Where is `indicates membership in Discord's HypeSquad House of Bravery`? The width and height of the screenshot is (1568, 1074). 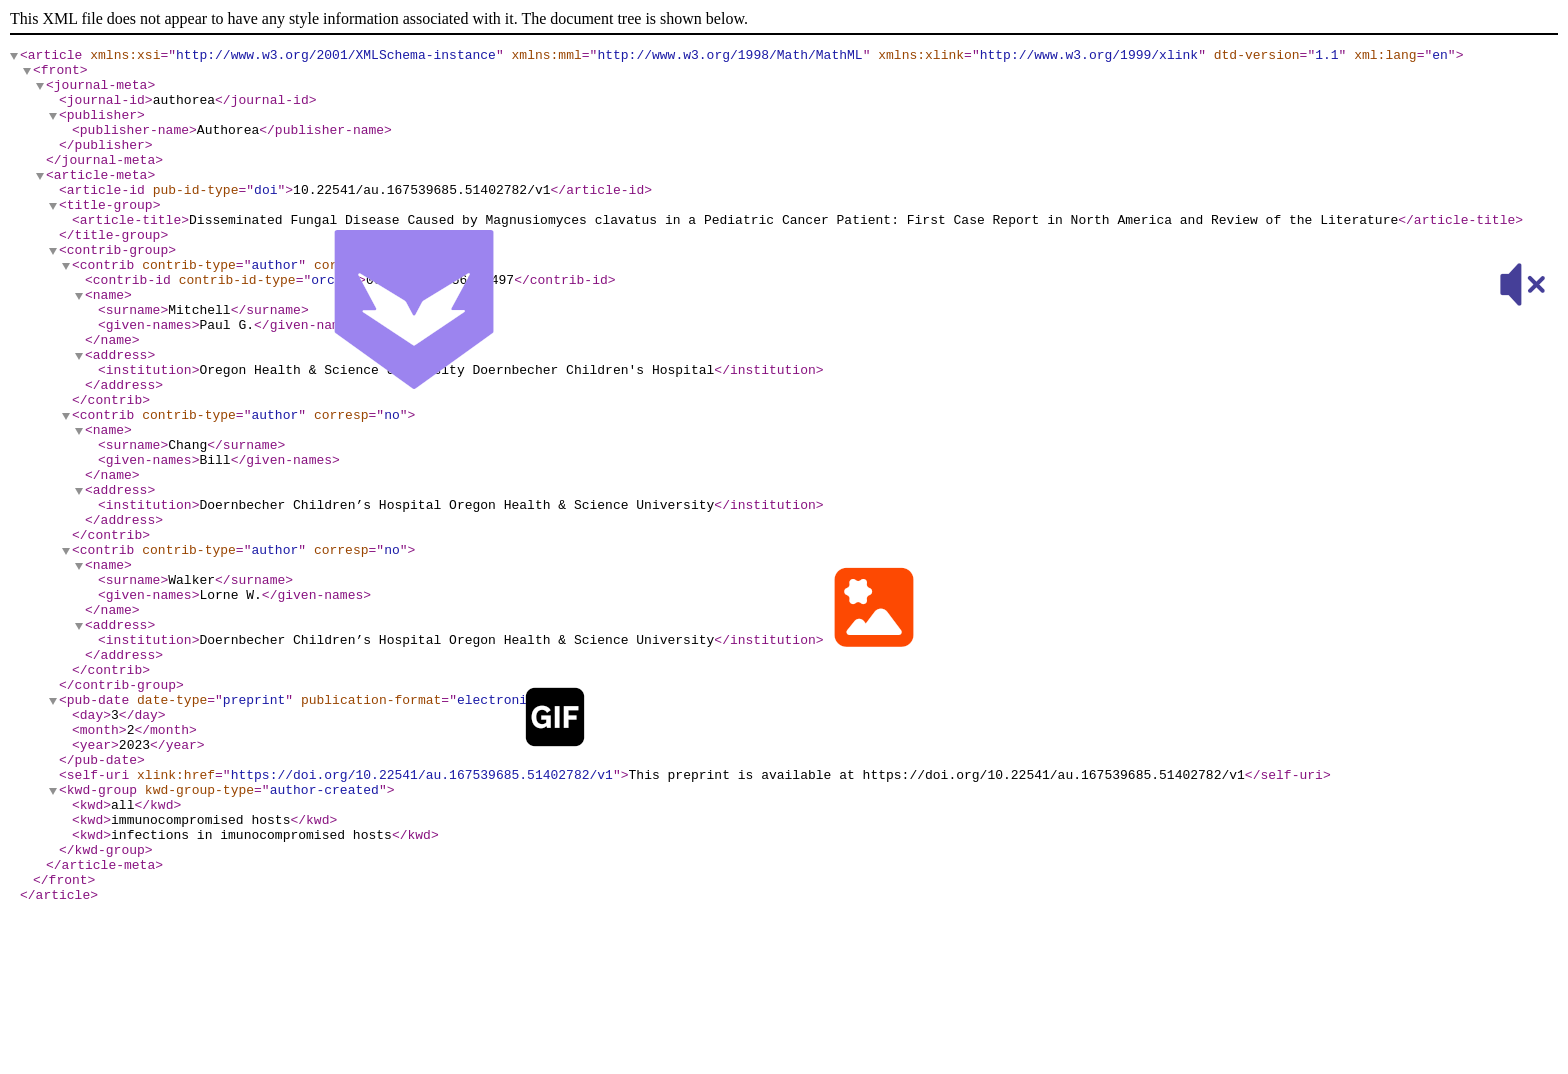 indicates membership in Discord's HypeSquad House of Bravery is located at coordinates (414, 309).